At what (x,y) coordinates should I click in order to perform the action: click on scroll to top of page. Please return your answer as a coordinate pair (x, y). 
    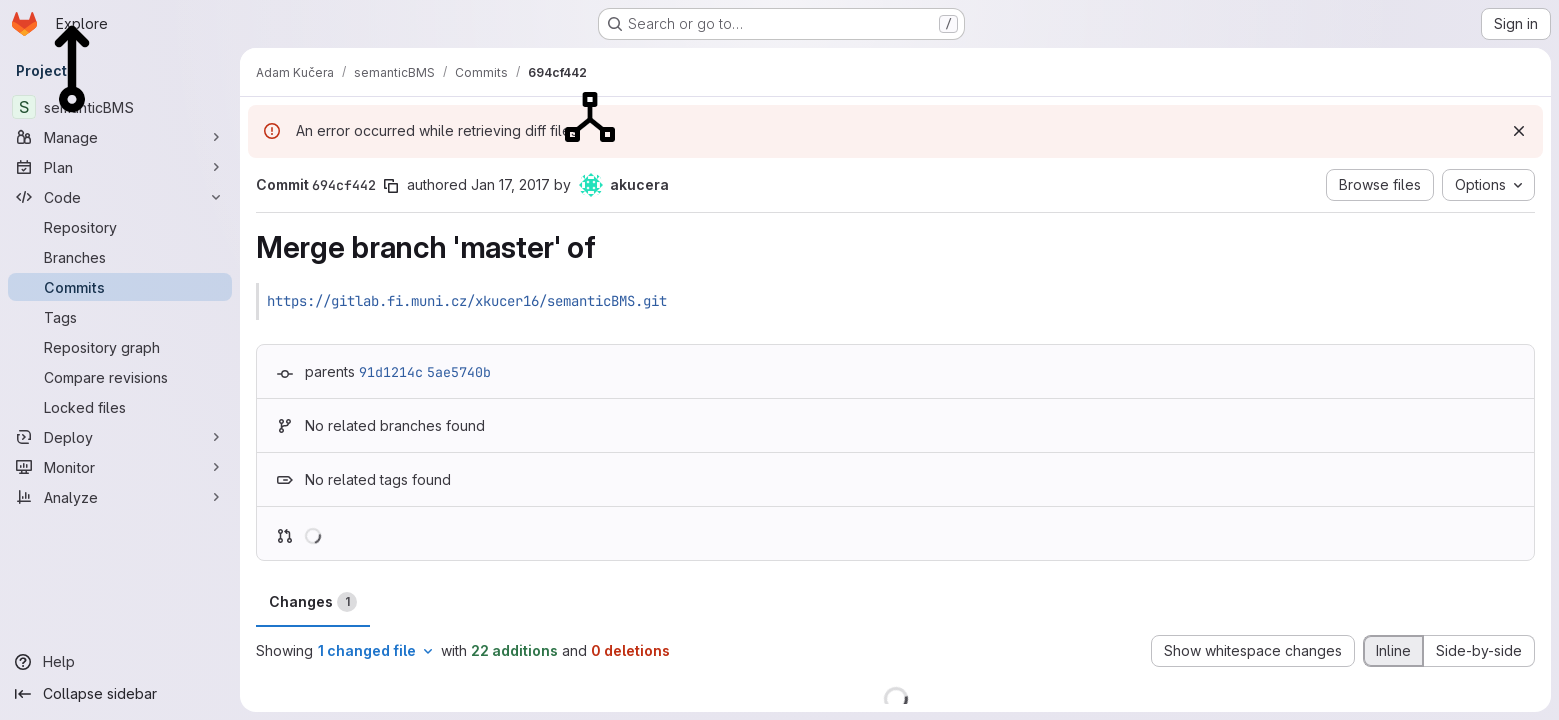
    Looking at the image, I should click on (72, 69).